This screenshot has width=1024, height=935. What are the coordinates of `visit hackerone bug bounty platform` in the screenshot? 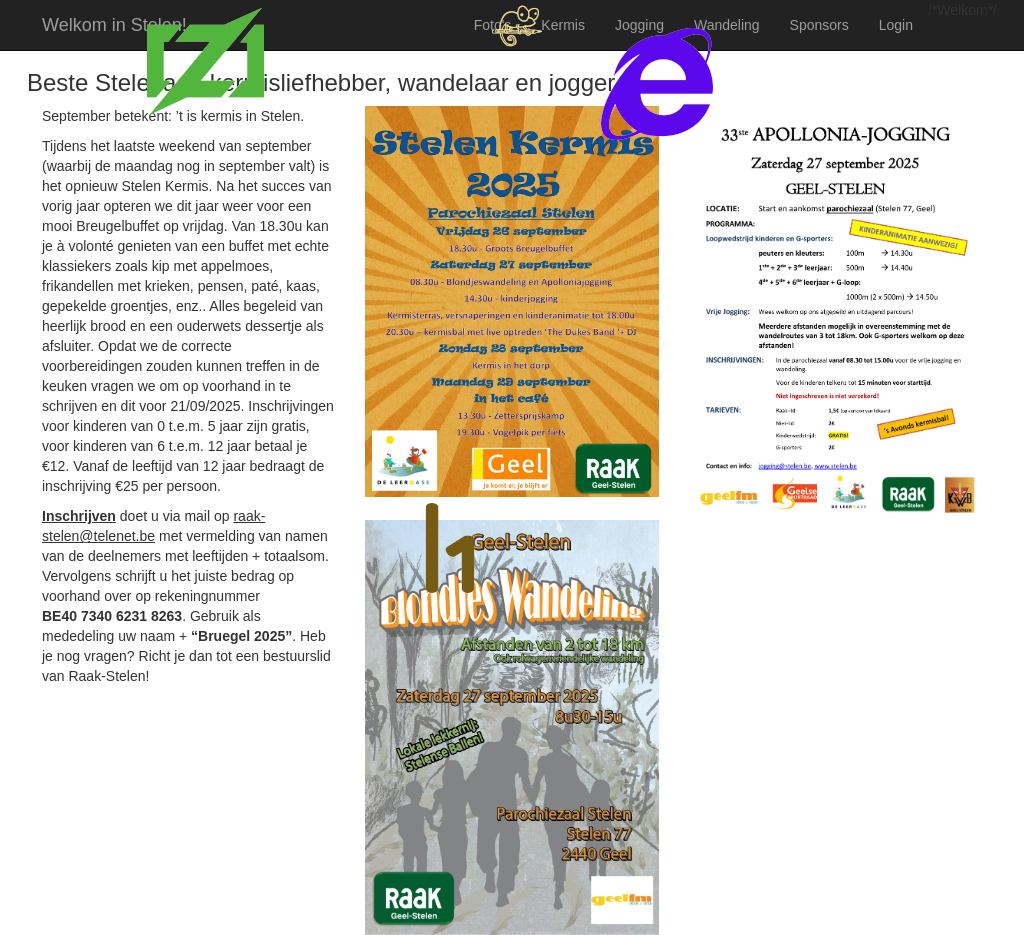 It's located at (450, 548).